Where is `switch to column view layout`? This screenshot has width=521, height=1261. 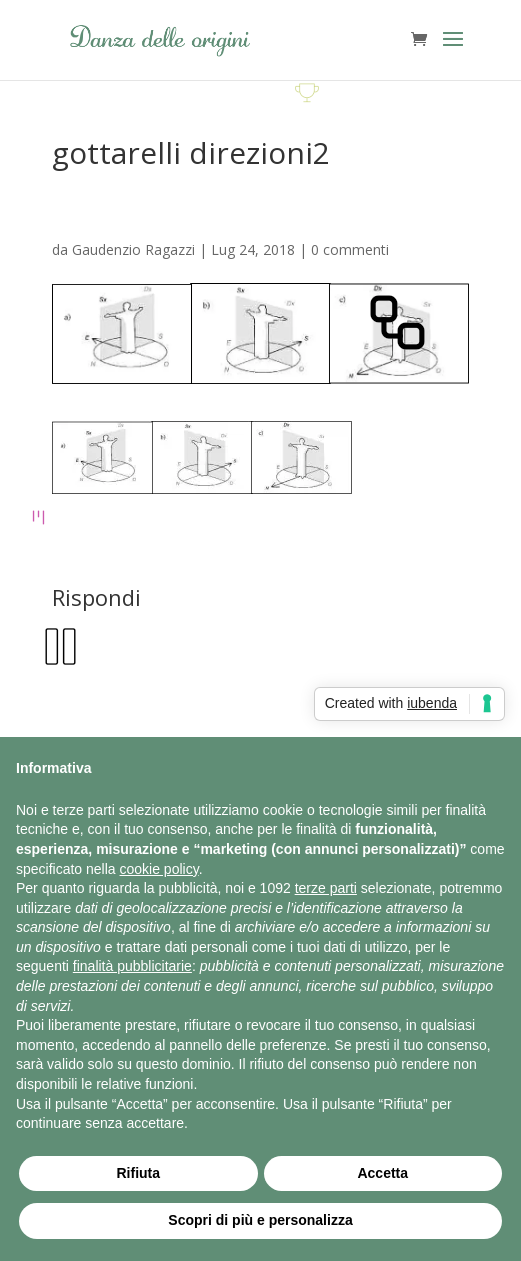
switch to column view layout is located at coordinates (60, 646).